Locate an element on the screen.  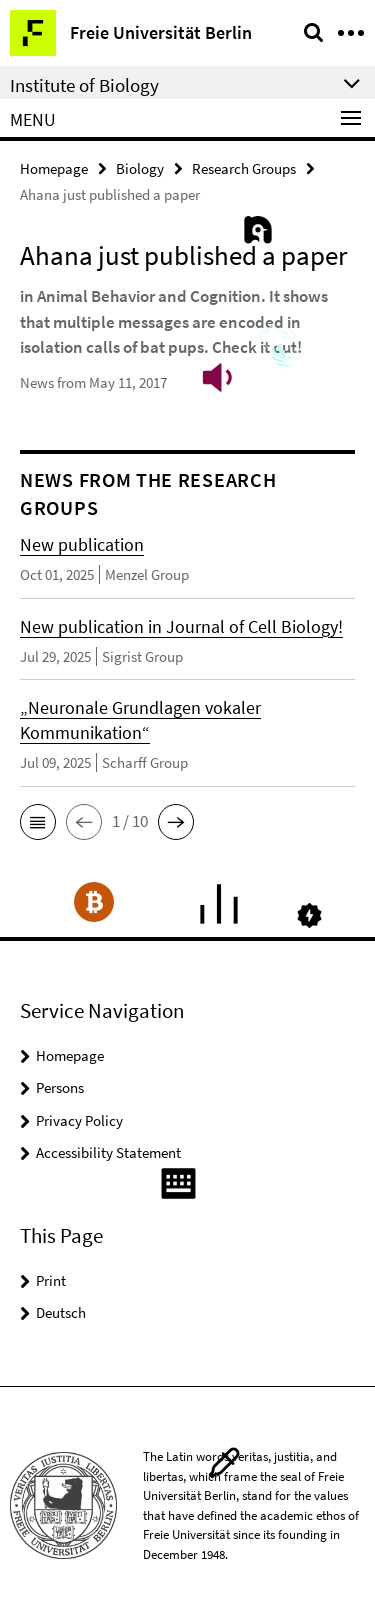
decrease audio volume is located at coordinates (216, 377).